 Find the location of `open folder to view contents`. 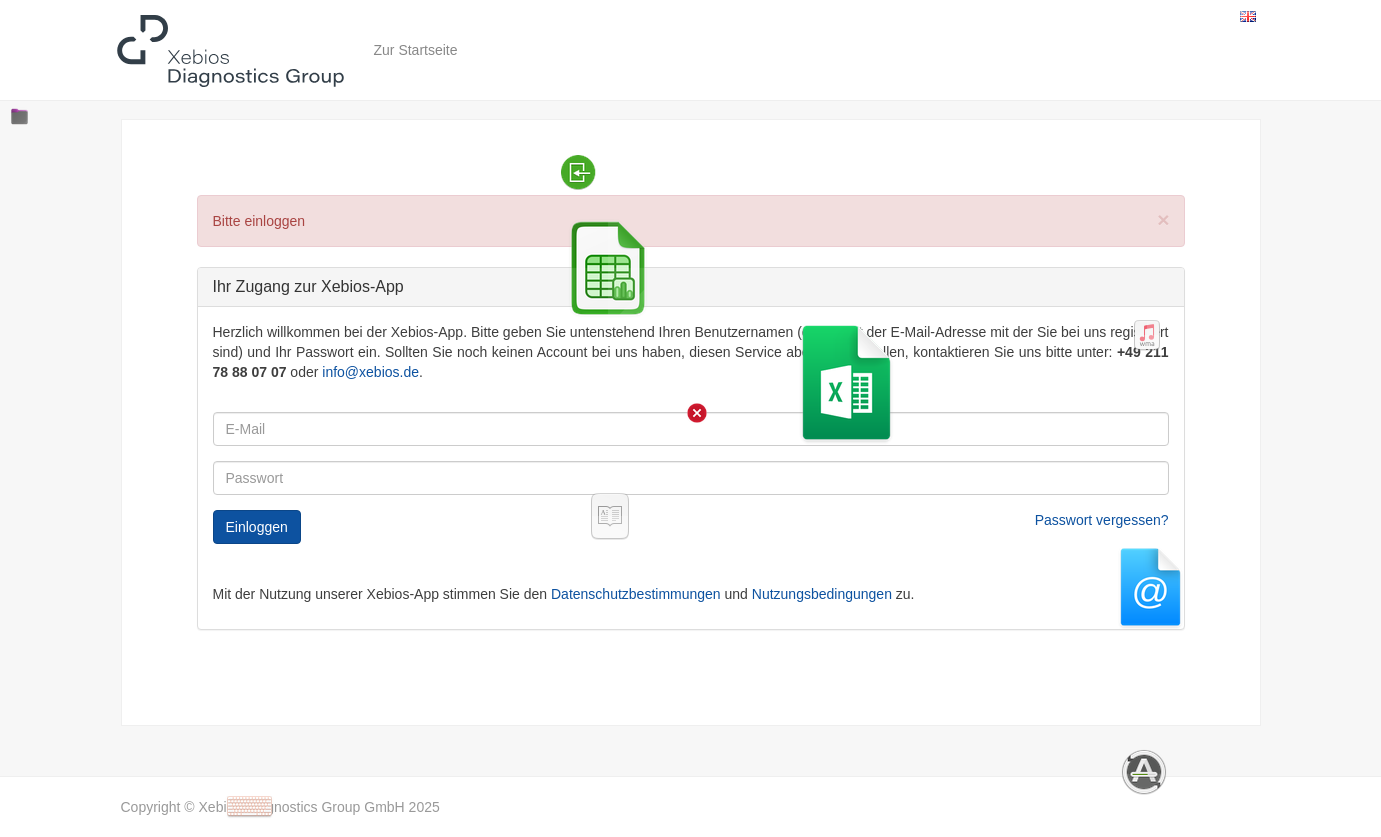

open folder to view contents is located at coordinates (19, 116).